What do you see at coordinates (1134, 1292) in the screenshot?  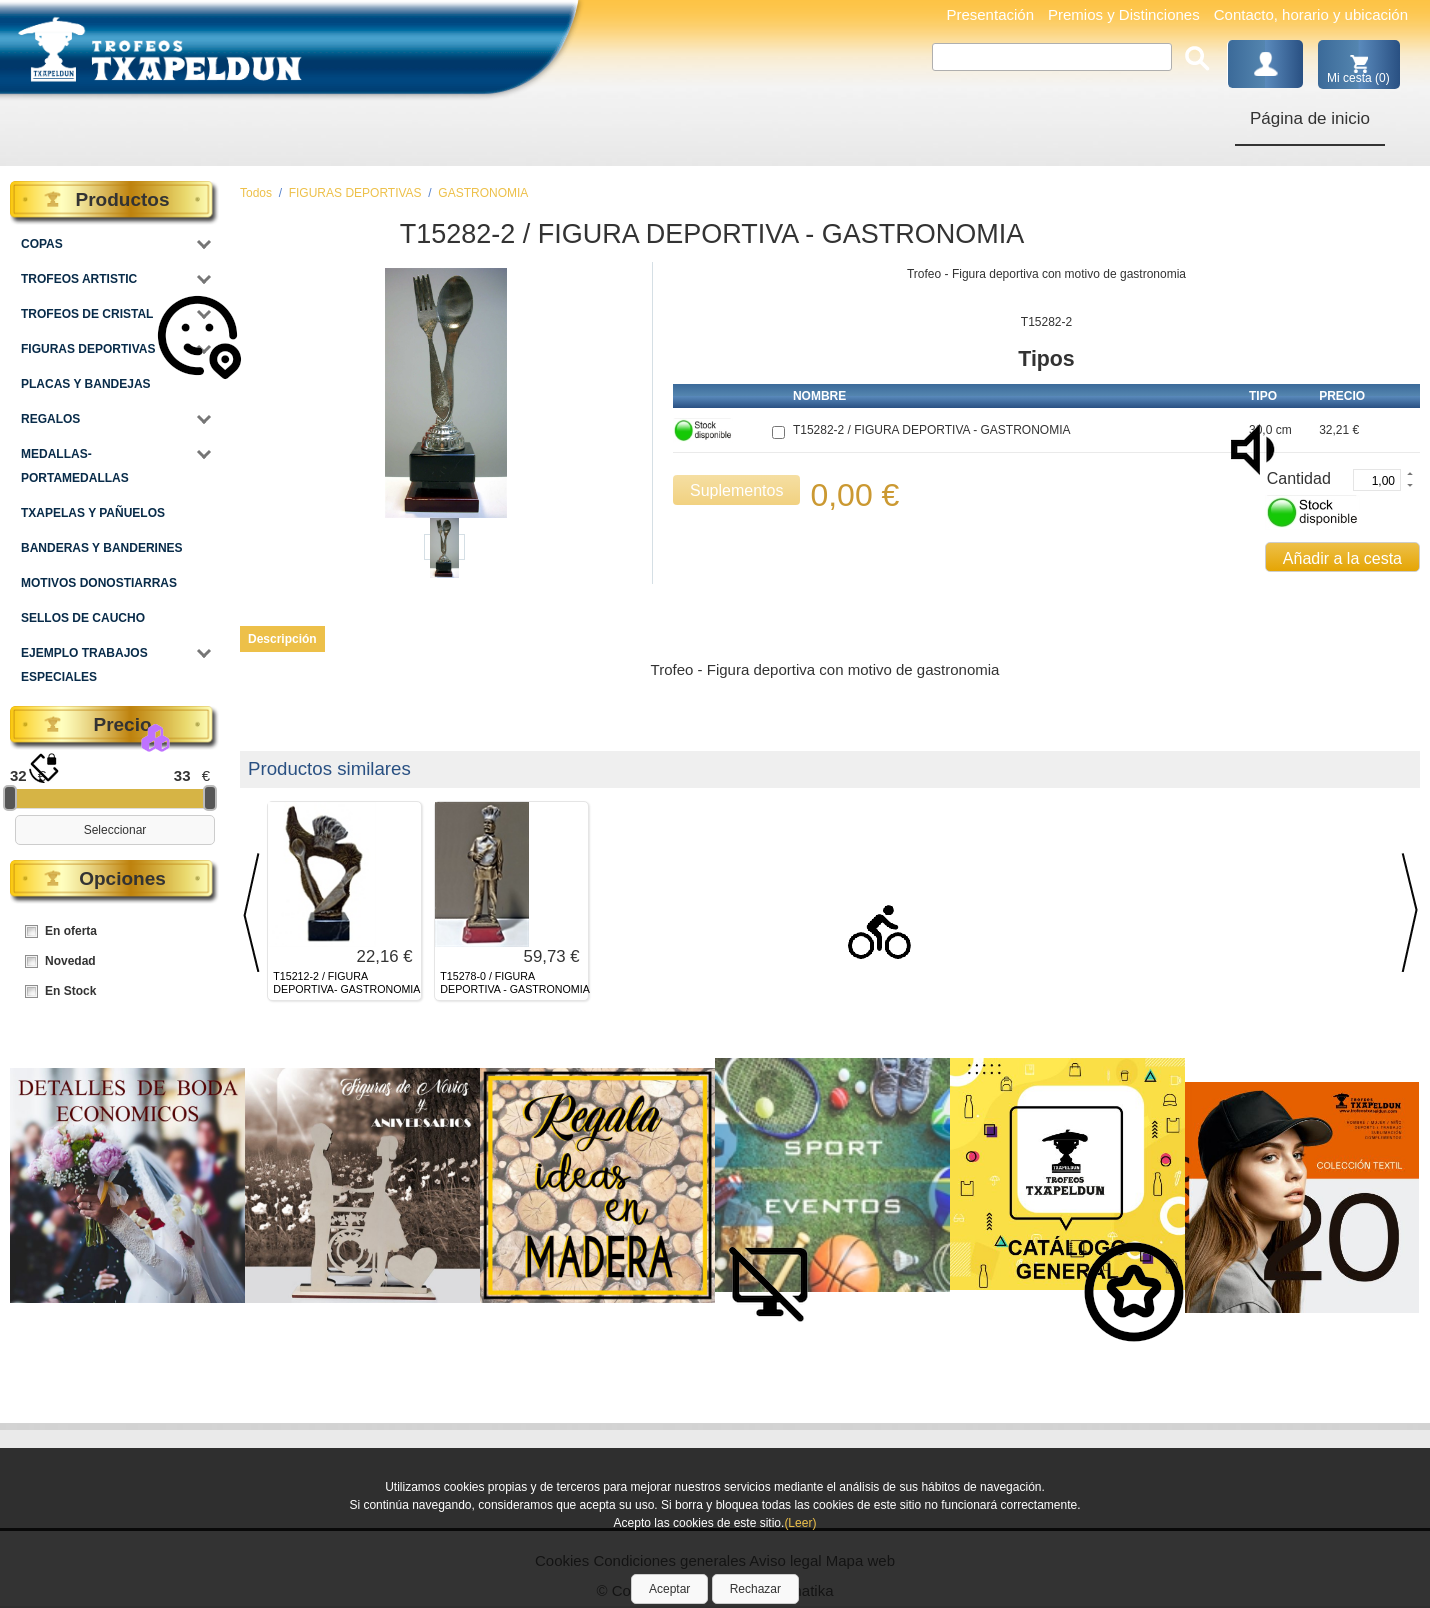 I see `add to favorites` at bounding box center [1134, 1292].